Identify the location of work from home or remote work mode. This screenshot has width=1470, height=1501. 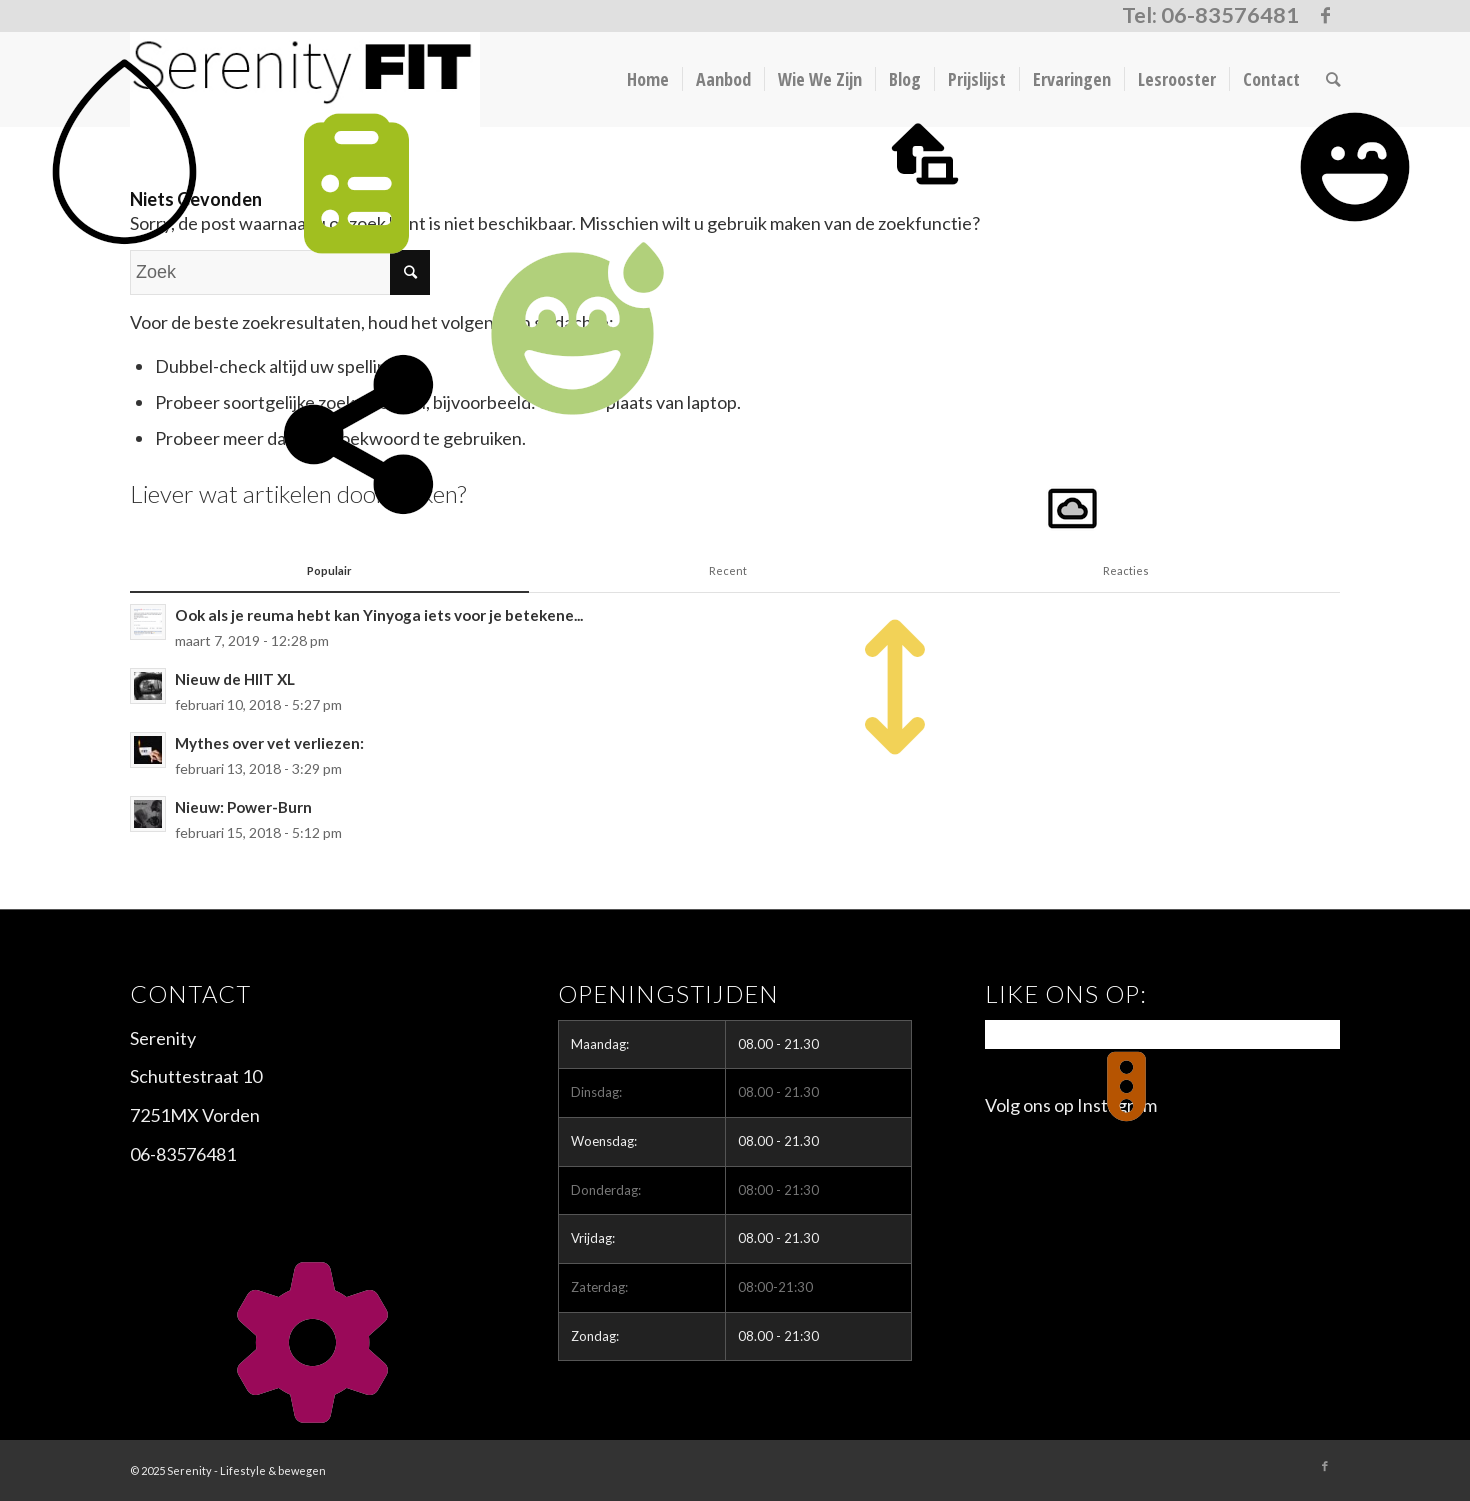
(925, 153).